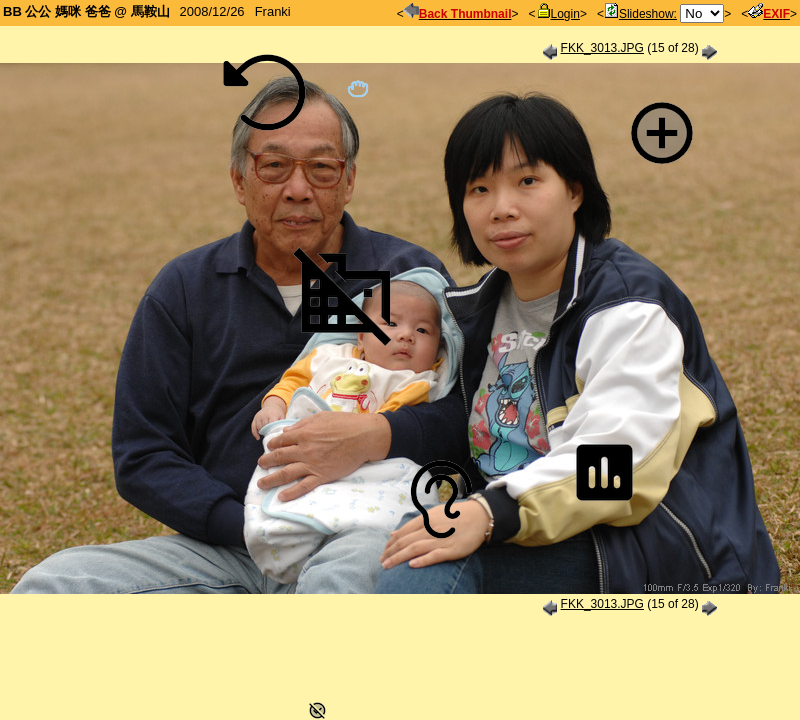  I want to click on undo the last action, so click(267, 92).